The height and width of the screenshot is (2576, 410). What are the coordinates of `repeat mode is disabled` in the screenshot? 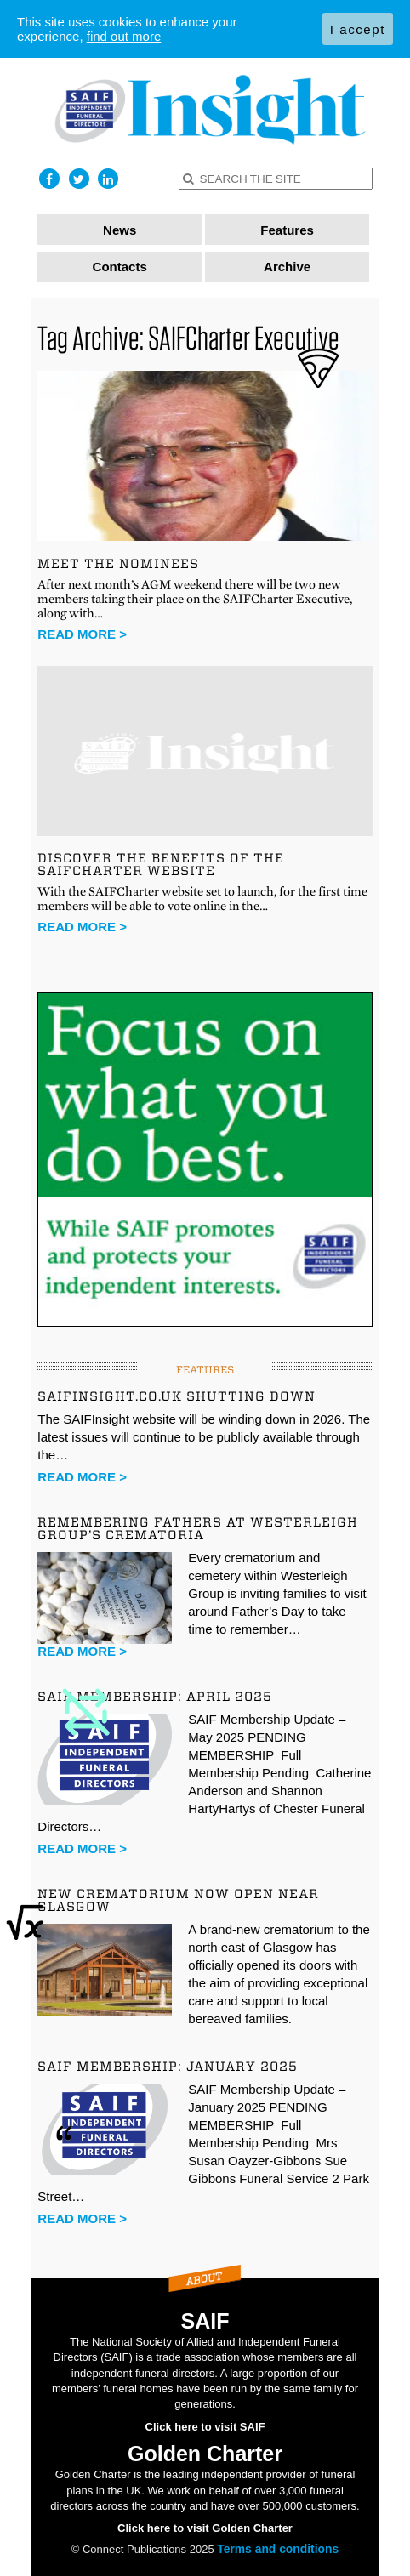 It's located at (86, 1712).